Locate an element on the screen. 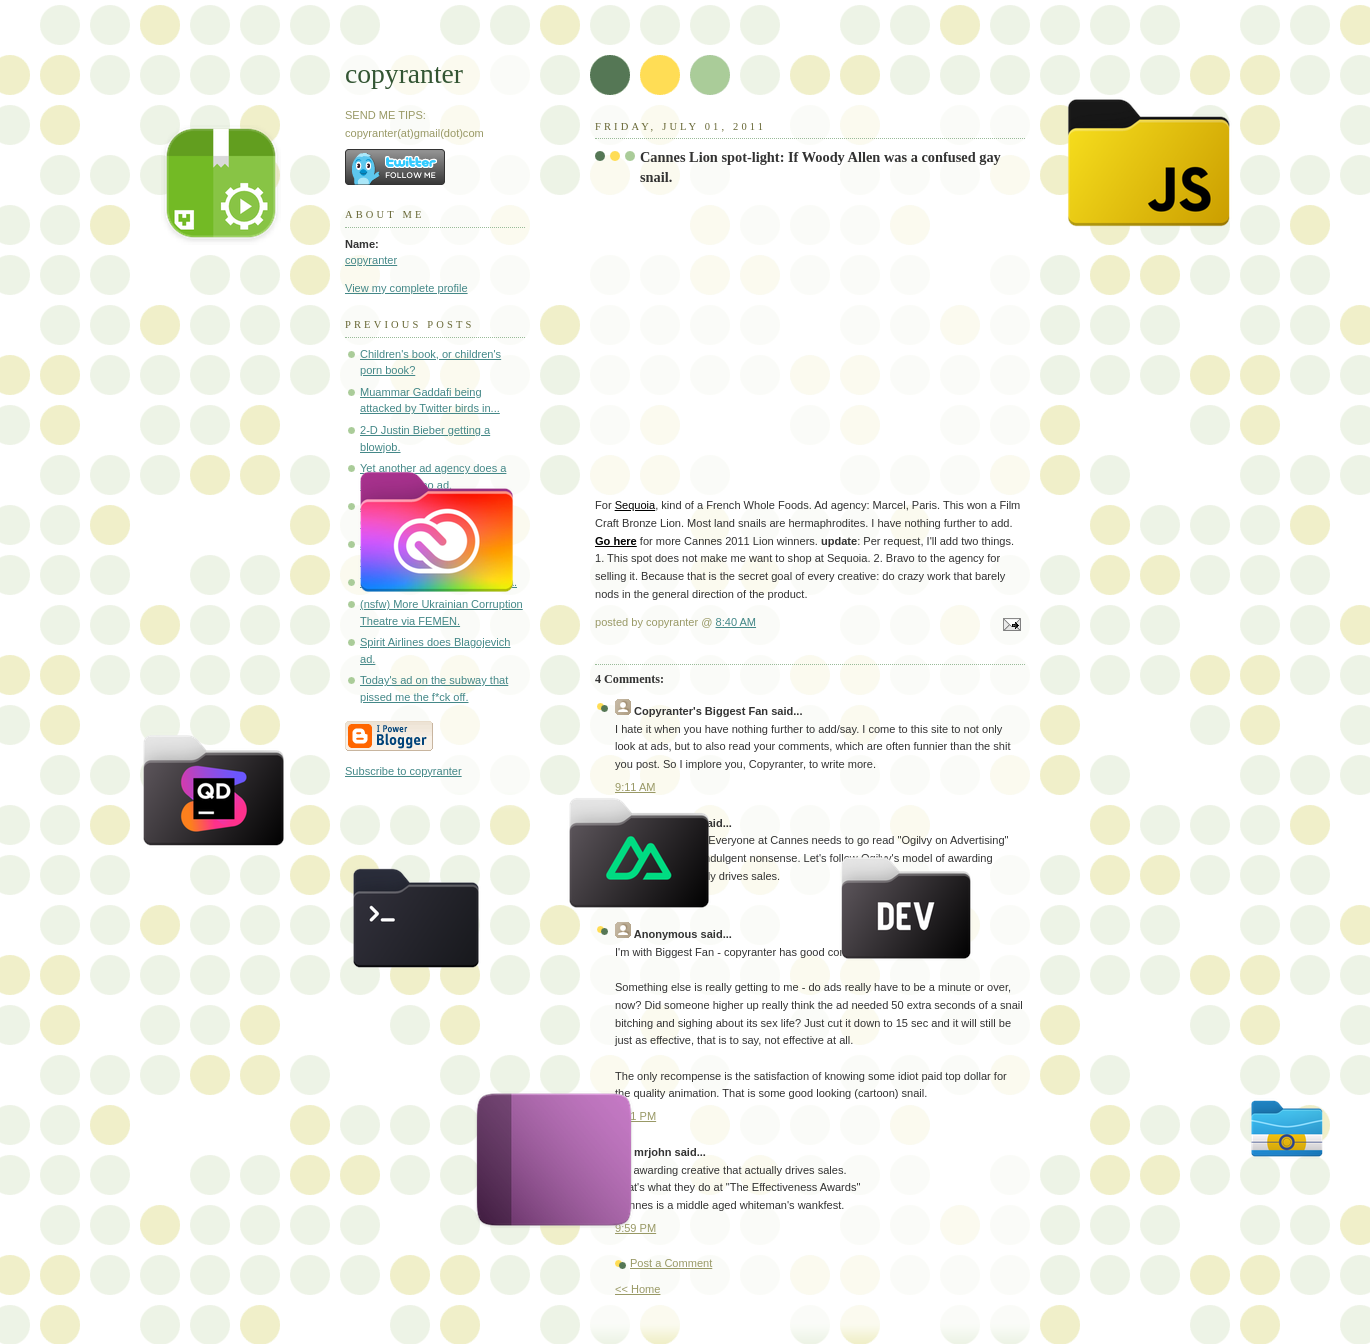 This screenshot has width=1370, height=1344. open terminal or command line scripts folder is located at coordinates (415, 921).